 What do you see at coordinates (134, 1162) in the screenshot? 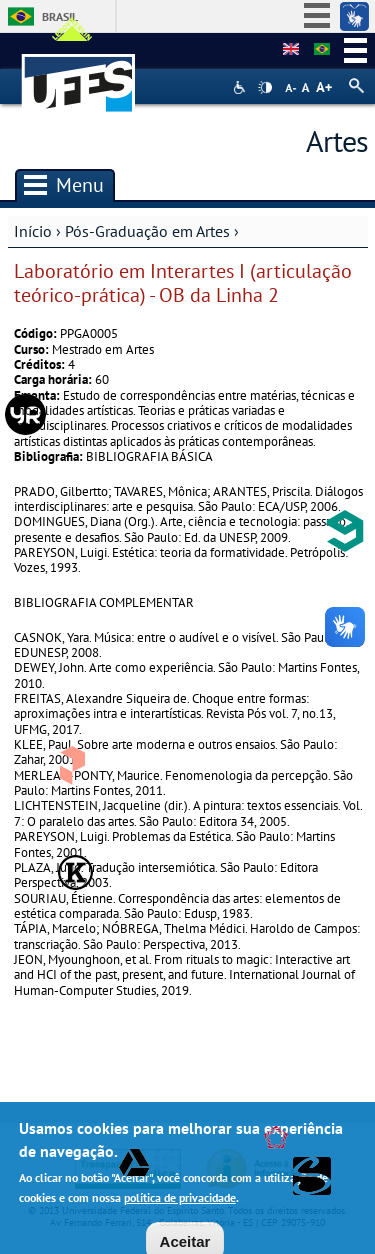
I see `open google drive` at bounding box center [134, 1162].